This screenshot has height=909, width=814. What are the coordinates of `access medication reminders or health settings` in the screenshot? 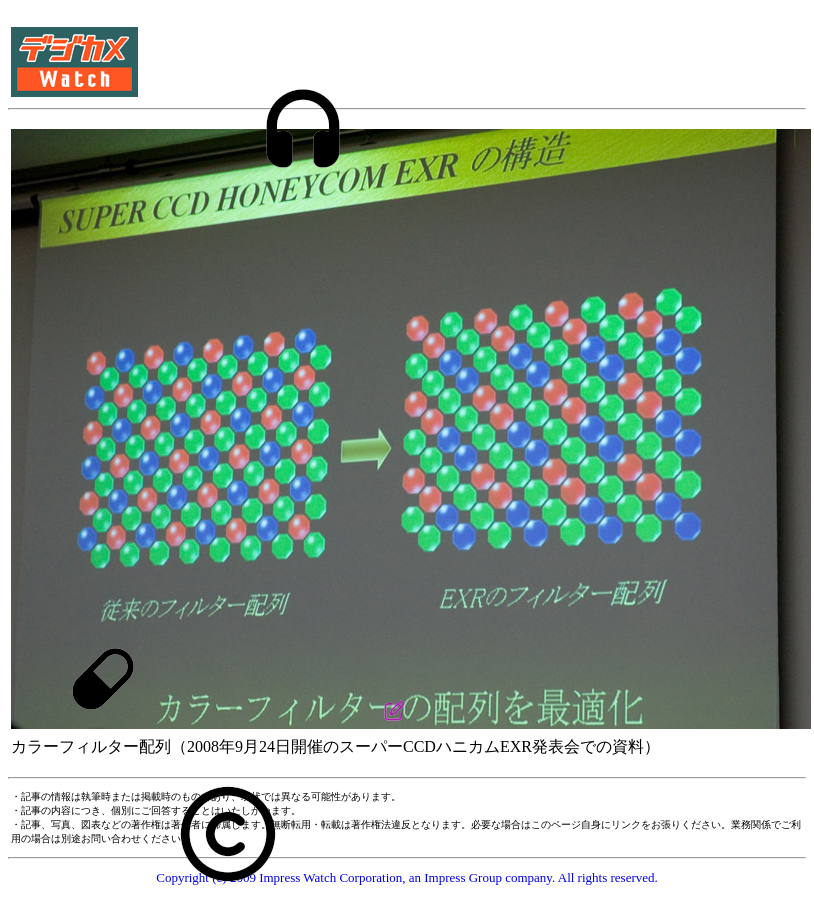 It's located at (103, 679).